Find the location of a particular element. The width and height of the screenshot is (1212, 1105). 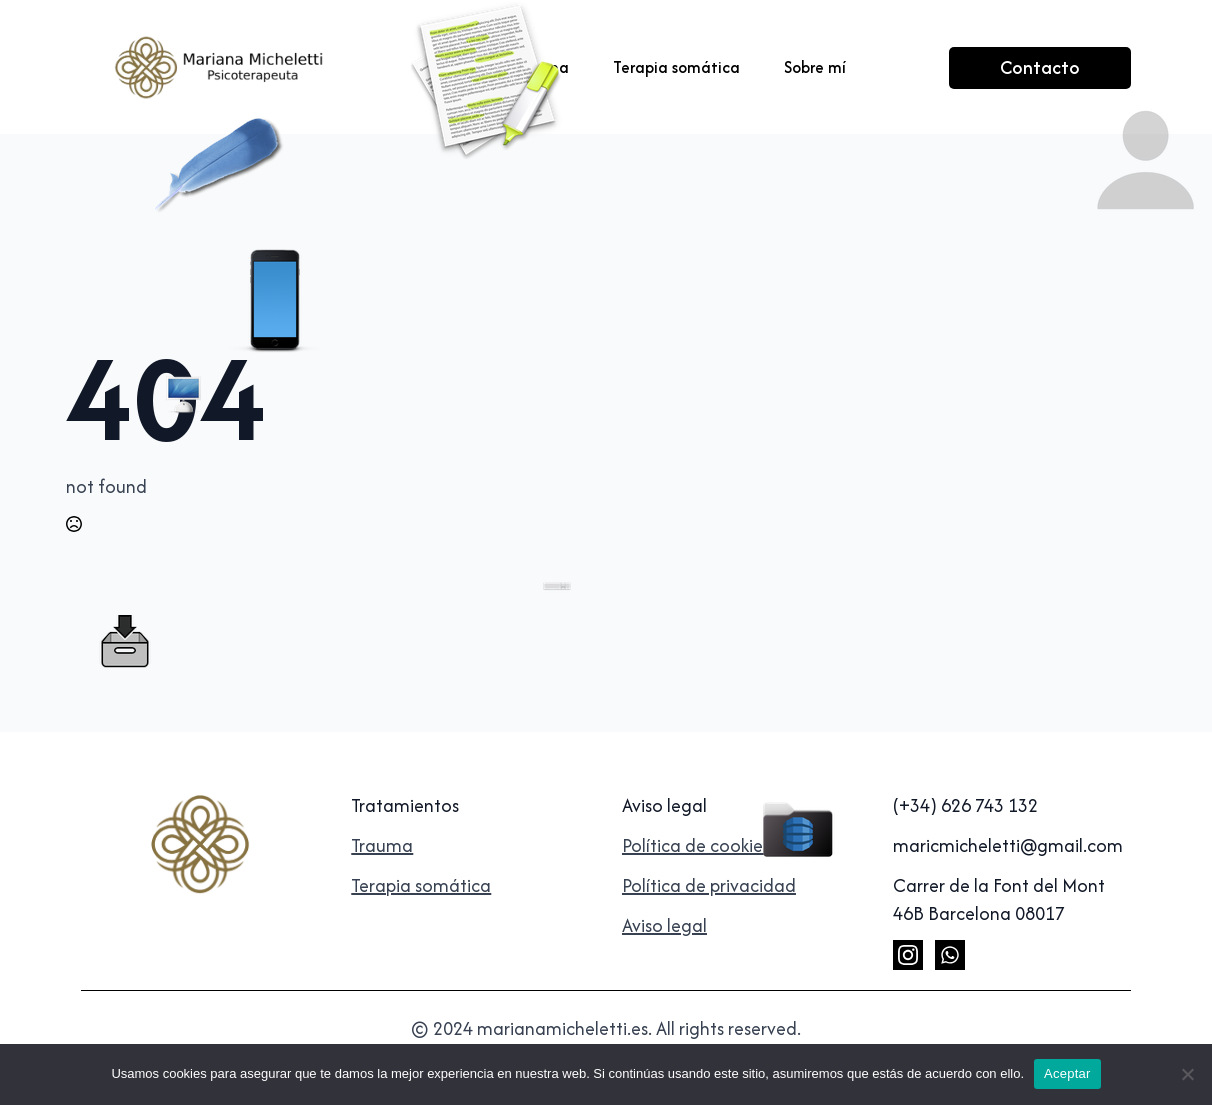

represents an imac g4 device in system settings is located at coordinates (183, 393).